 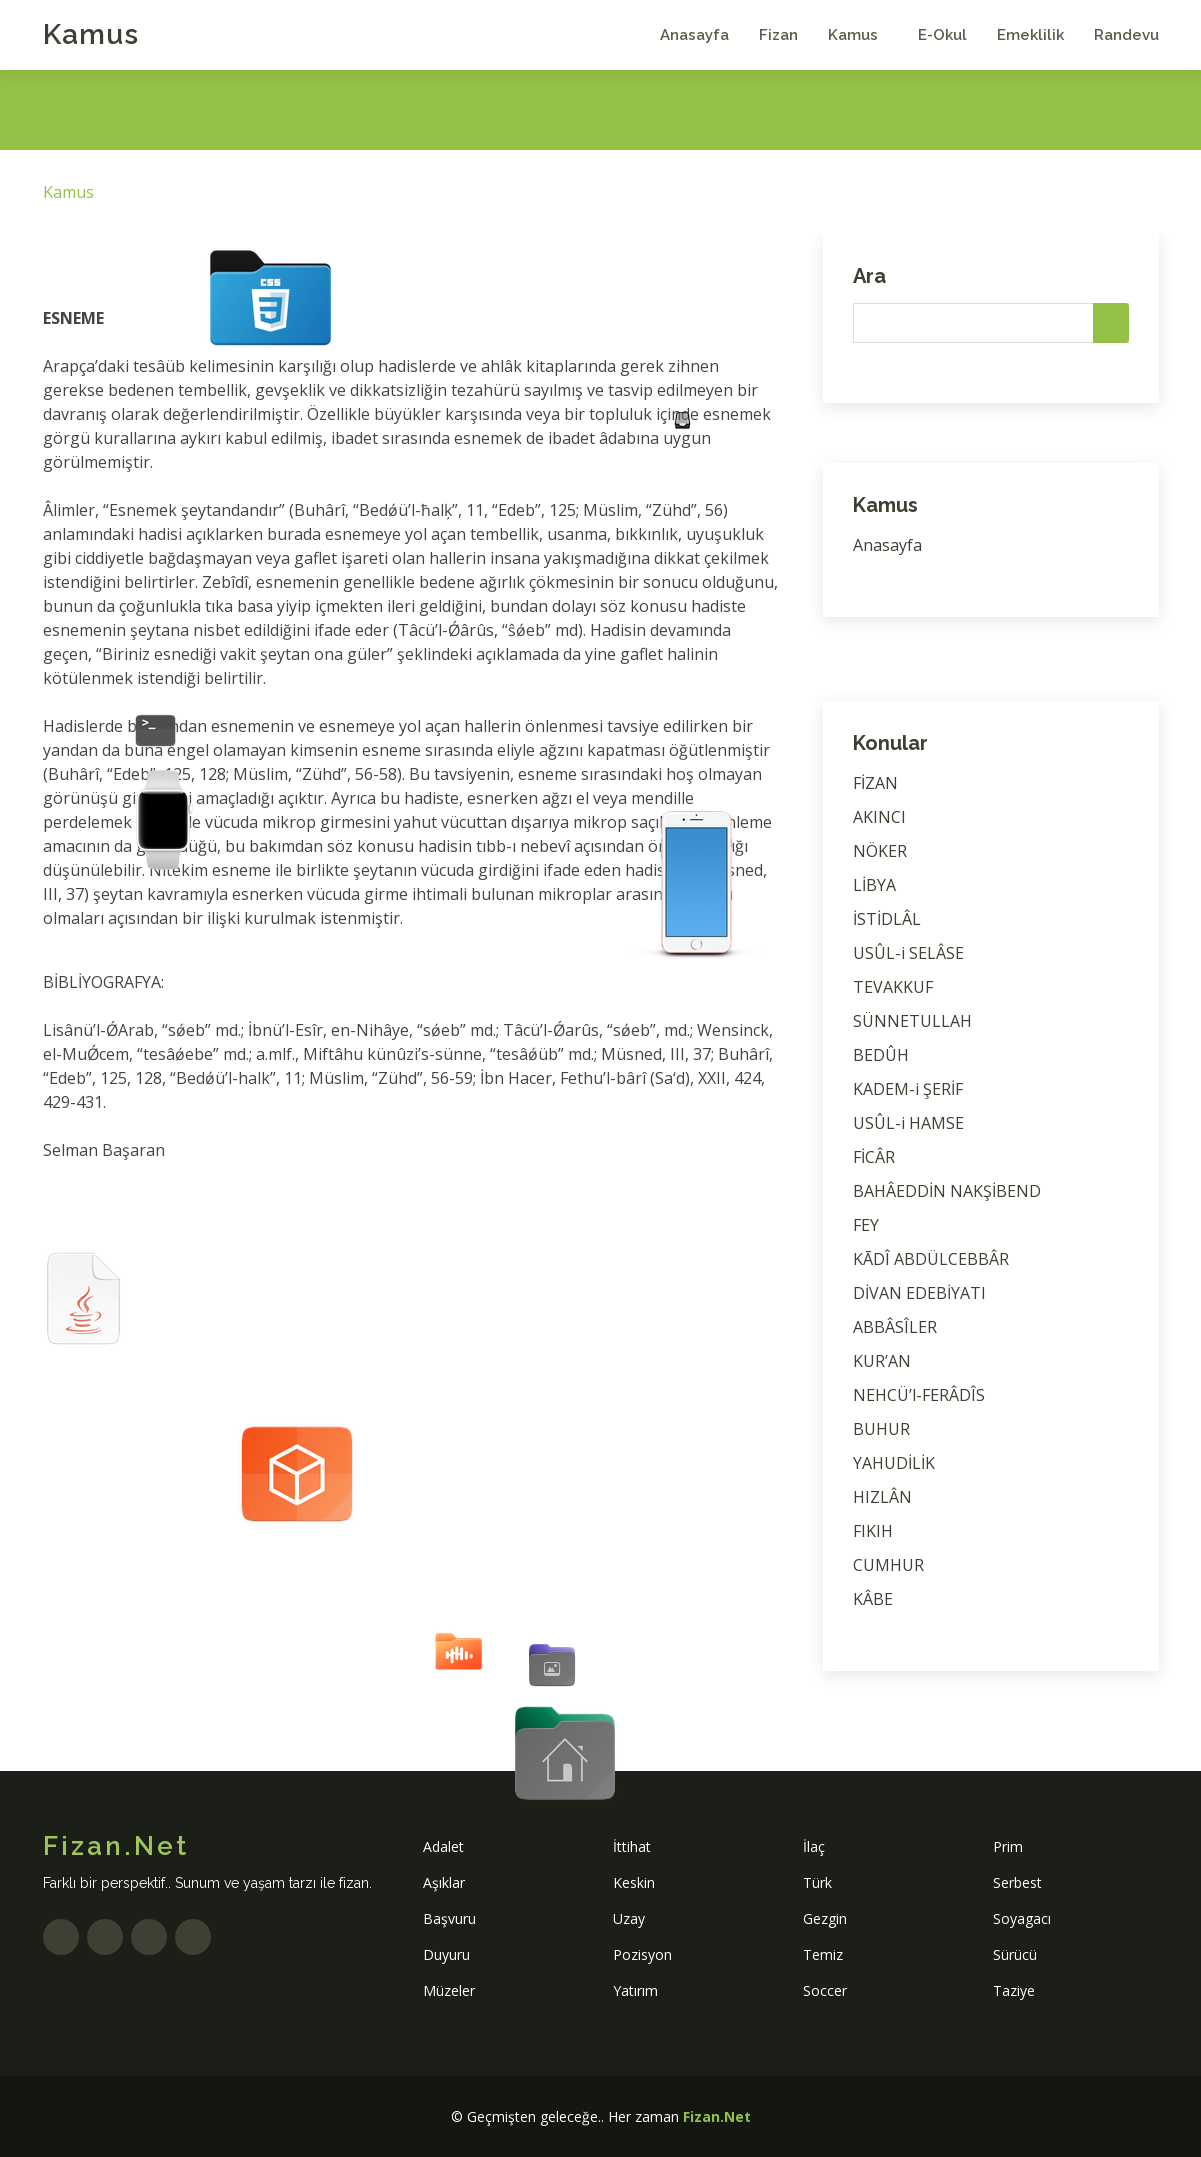 I want to click on open your pictures folder, so click(x=552, y=1665).